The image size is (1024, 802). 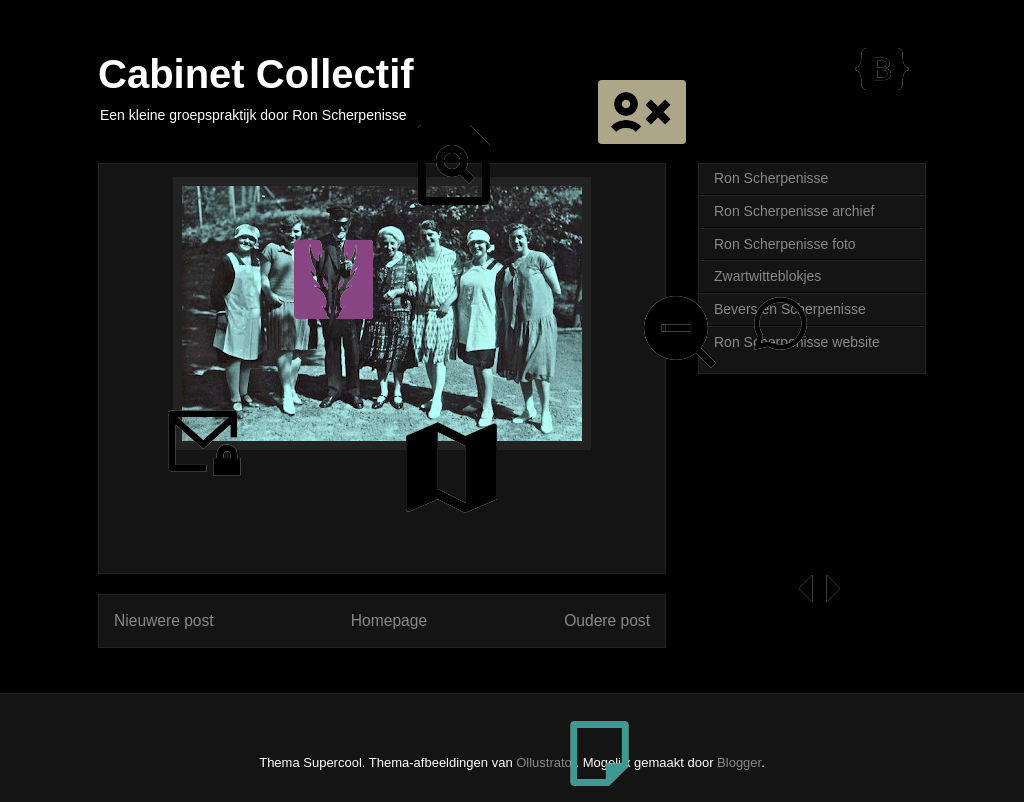 What do you see at coordinates (780, 323) in the screenshot?
I see `open chat or messaging` at bounding box center [780, 323].